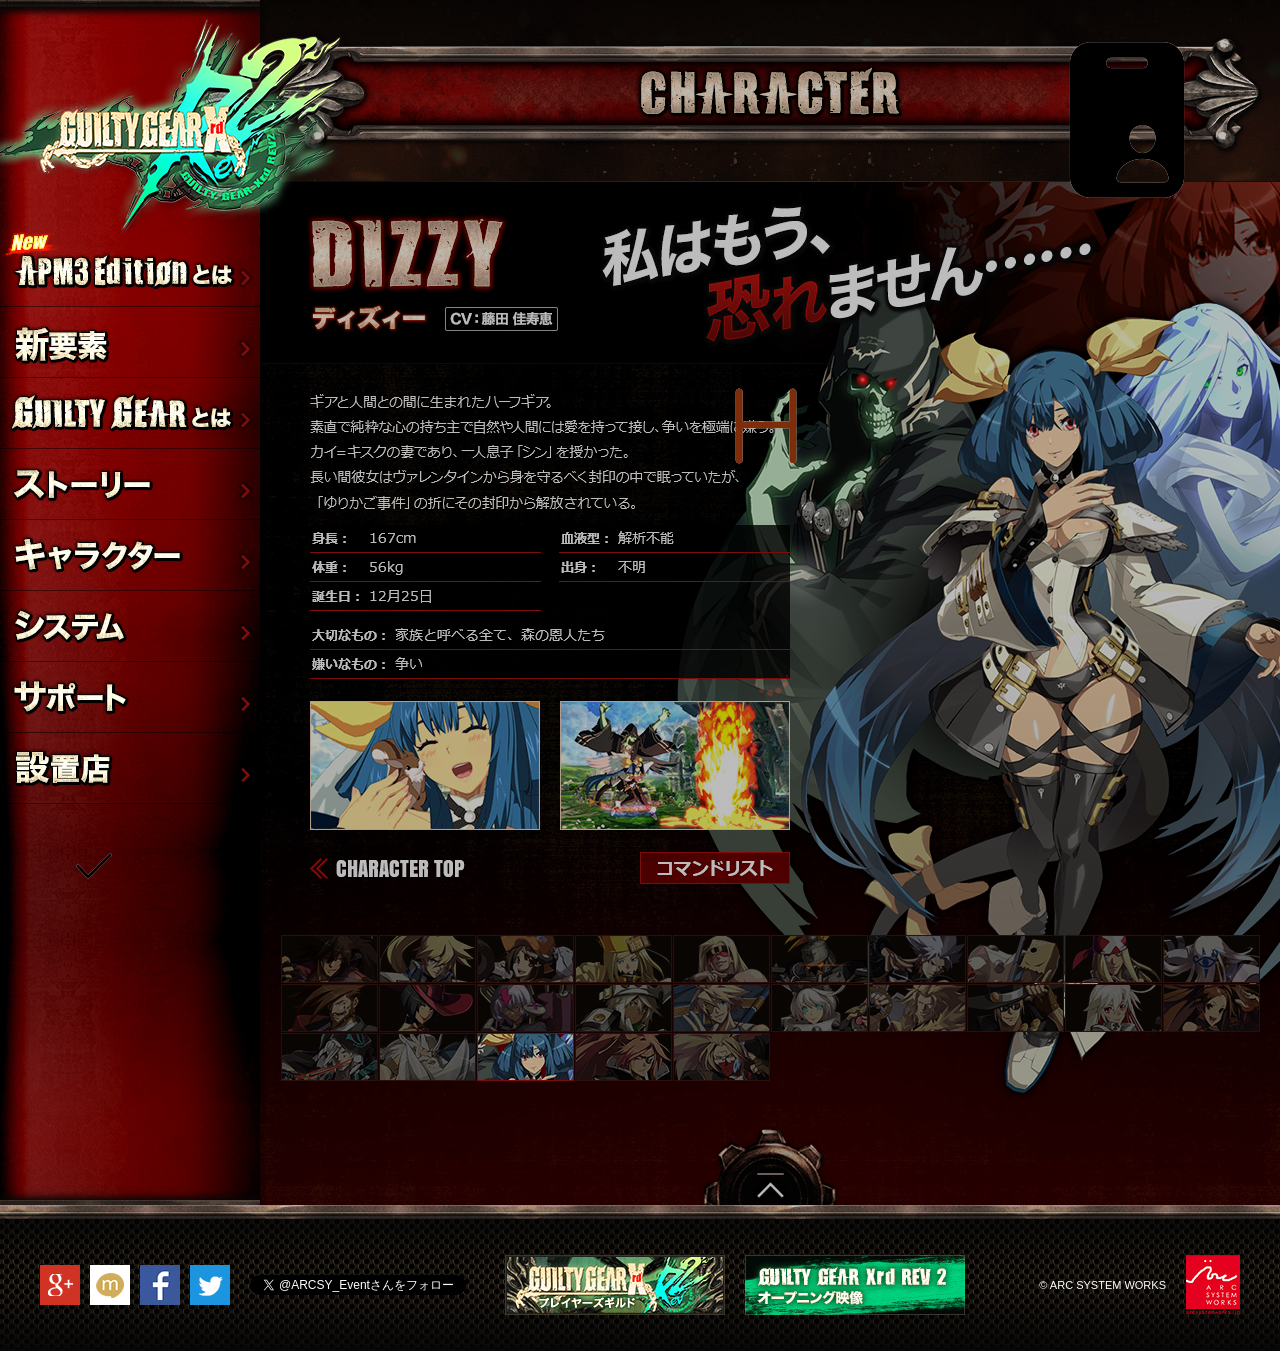 The image size is (1280, 1351). I want to click on view your profile or ID information, so click(1127, 120).